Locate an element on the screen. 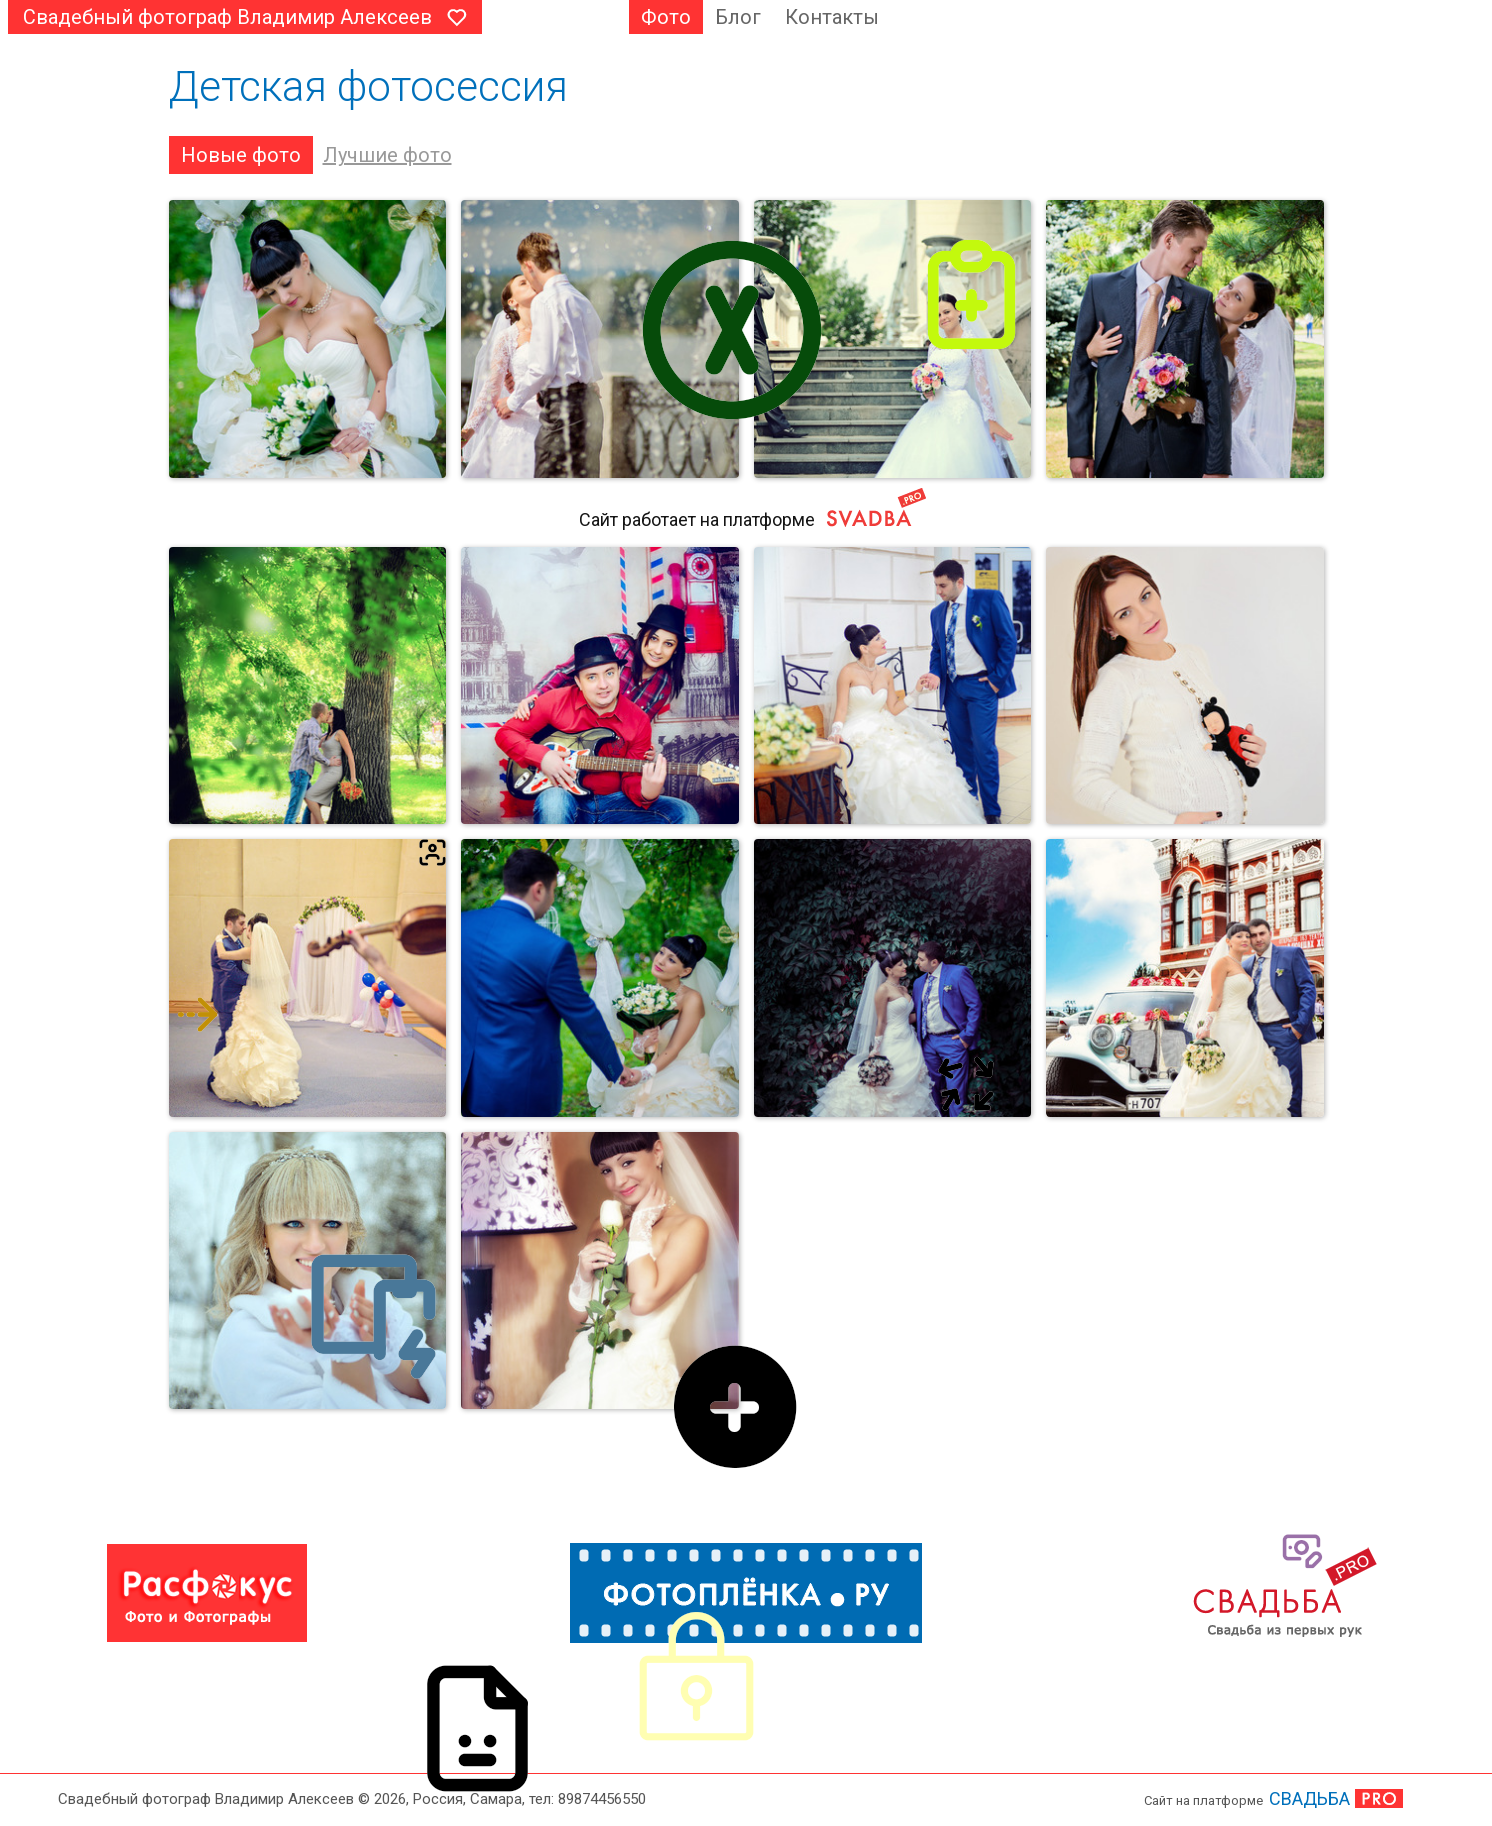 The height and width of the screenshot is (1826, 1492). device charging or power status is located at coordinates (373, 1310).